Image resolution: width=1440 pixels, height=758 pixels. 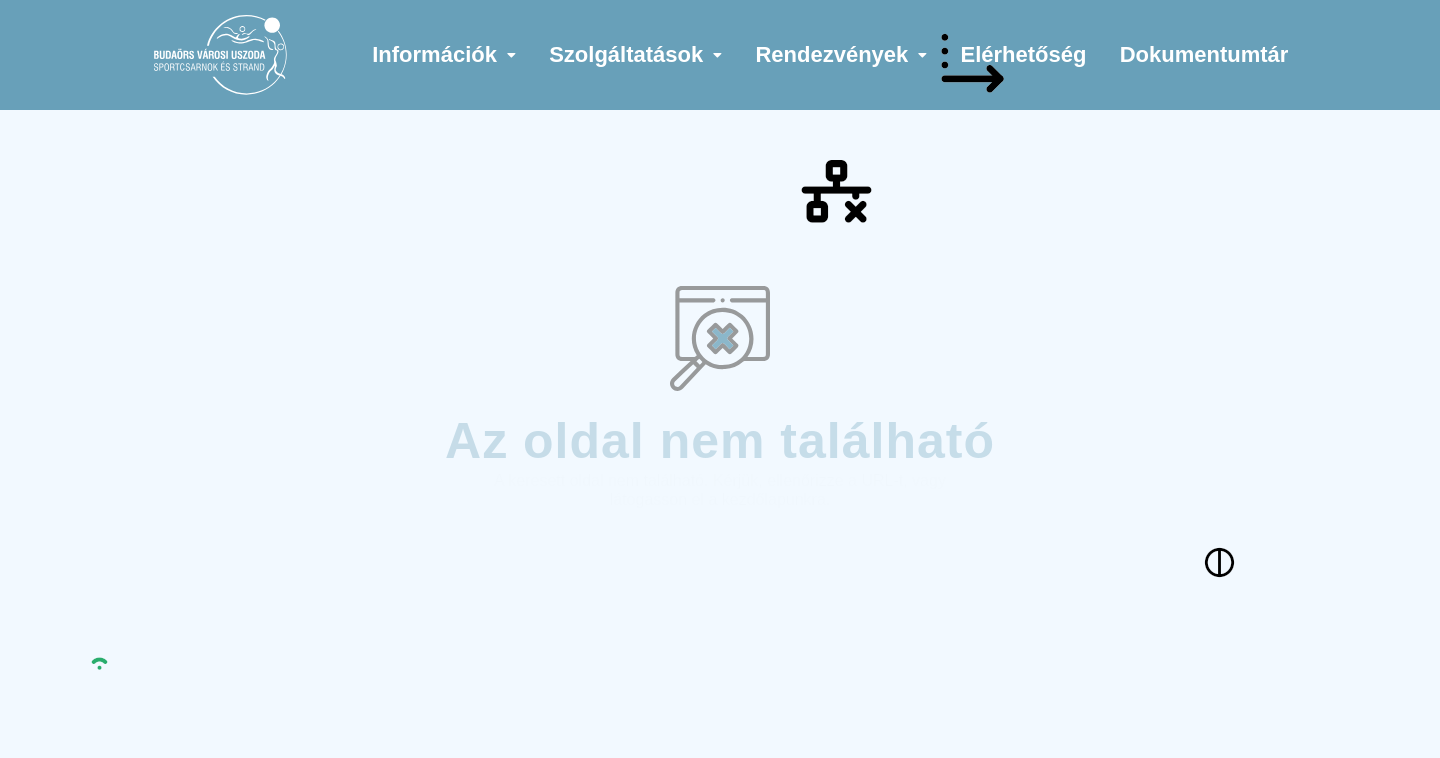 I want to click on set or view the x-axis in a chart or graph, so click(x=972, y=61).